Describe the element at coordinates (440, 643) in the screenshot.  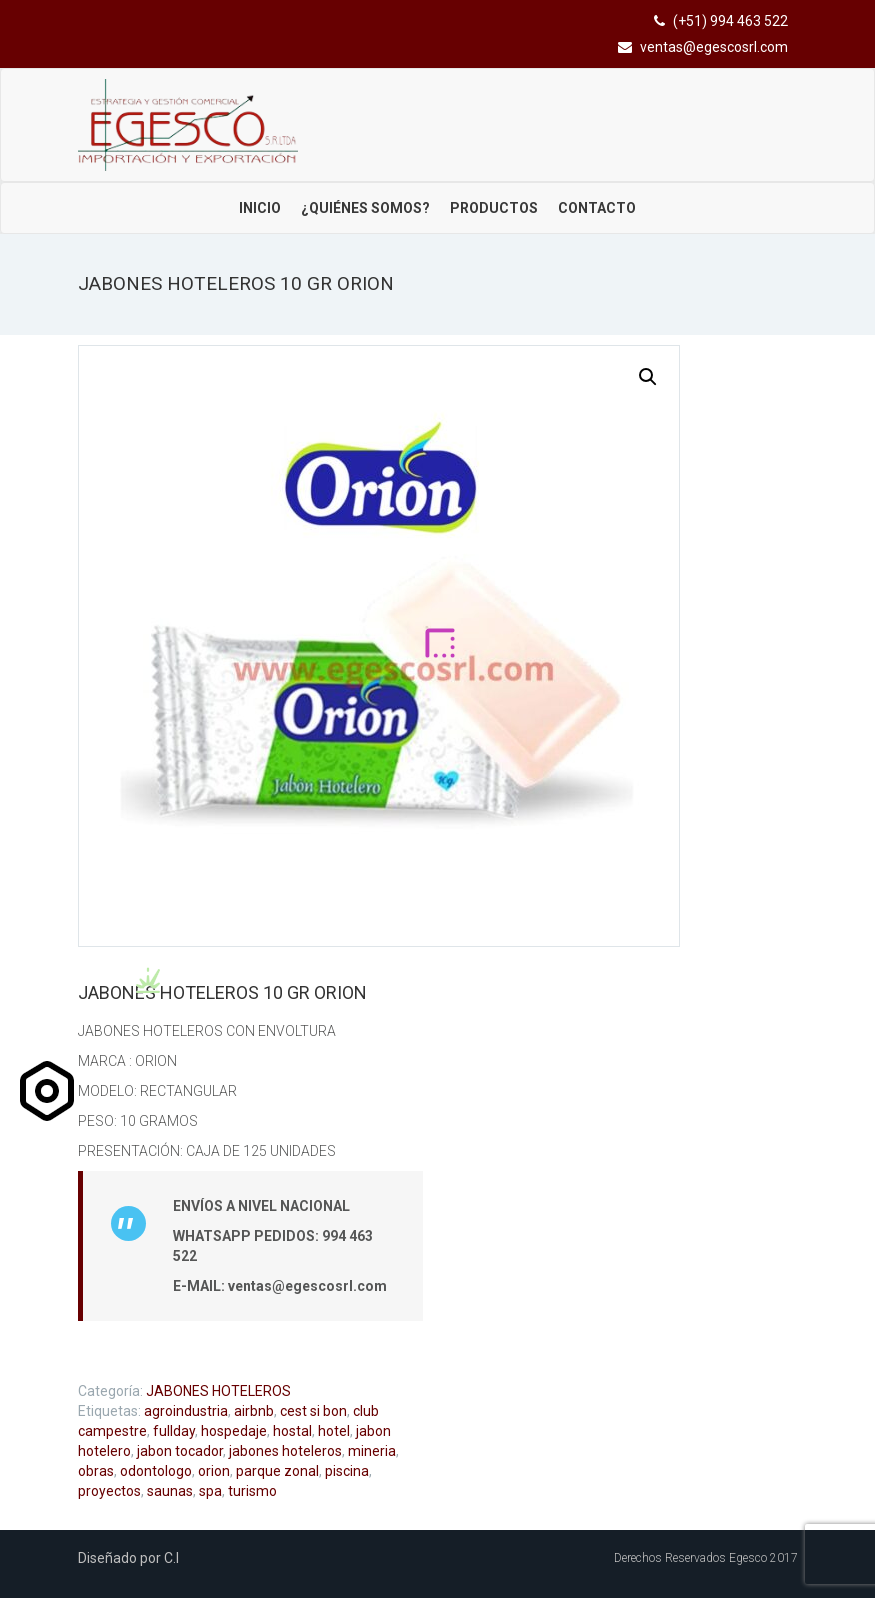
I see `select border style for an element` at that location.